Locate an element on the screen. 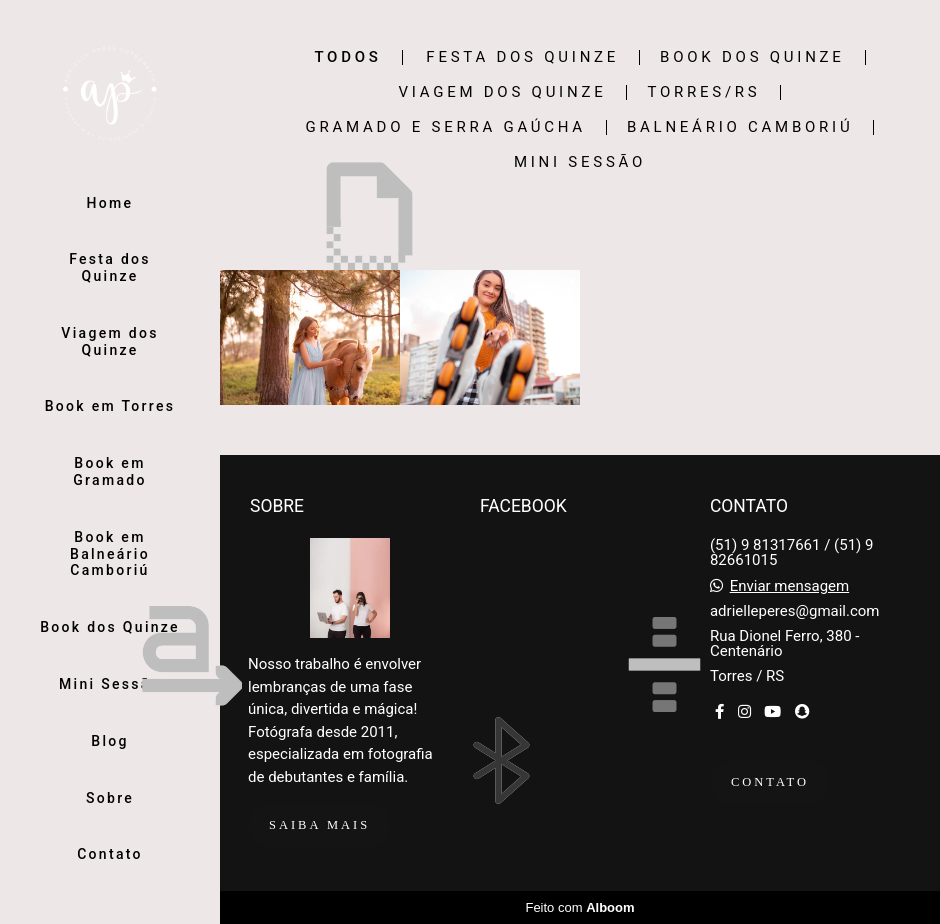 Image resolution: width=940 pixels, height=924 pixels. set text direction to left-to-right is located at coordinates (189, 659).